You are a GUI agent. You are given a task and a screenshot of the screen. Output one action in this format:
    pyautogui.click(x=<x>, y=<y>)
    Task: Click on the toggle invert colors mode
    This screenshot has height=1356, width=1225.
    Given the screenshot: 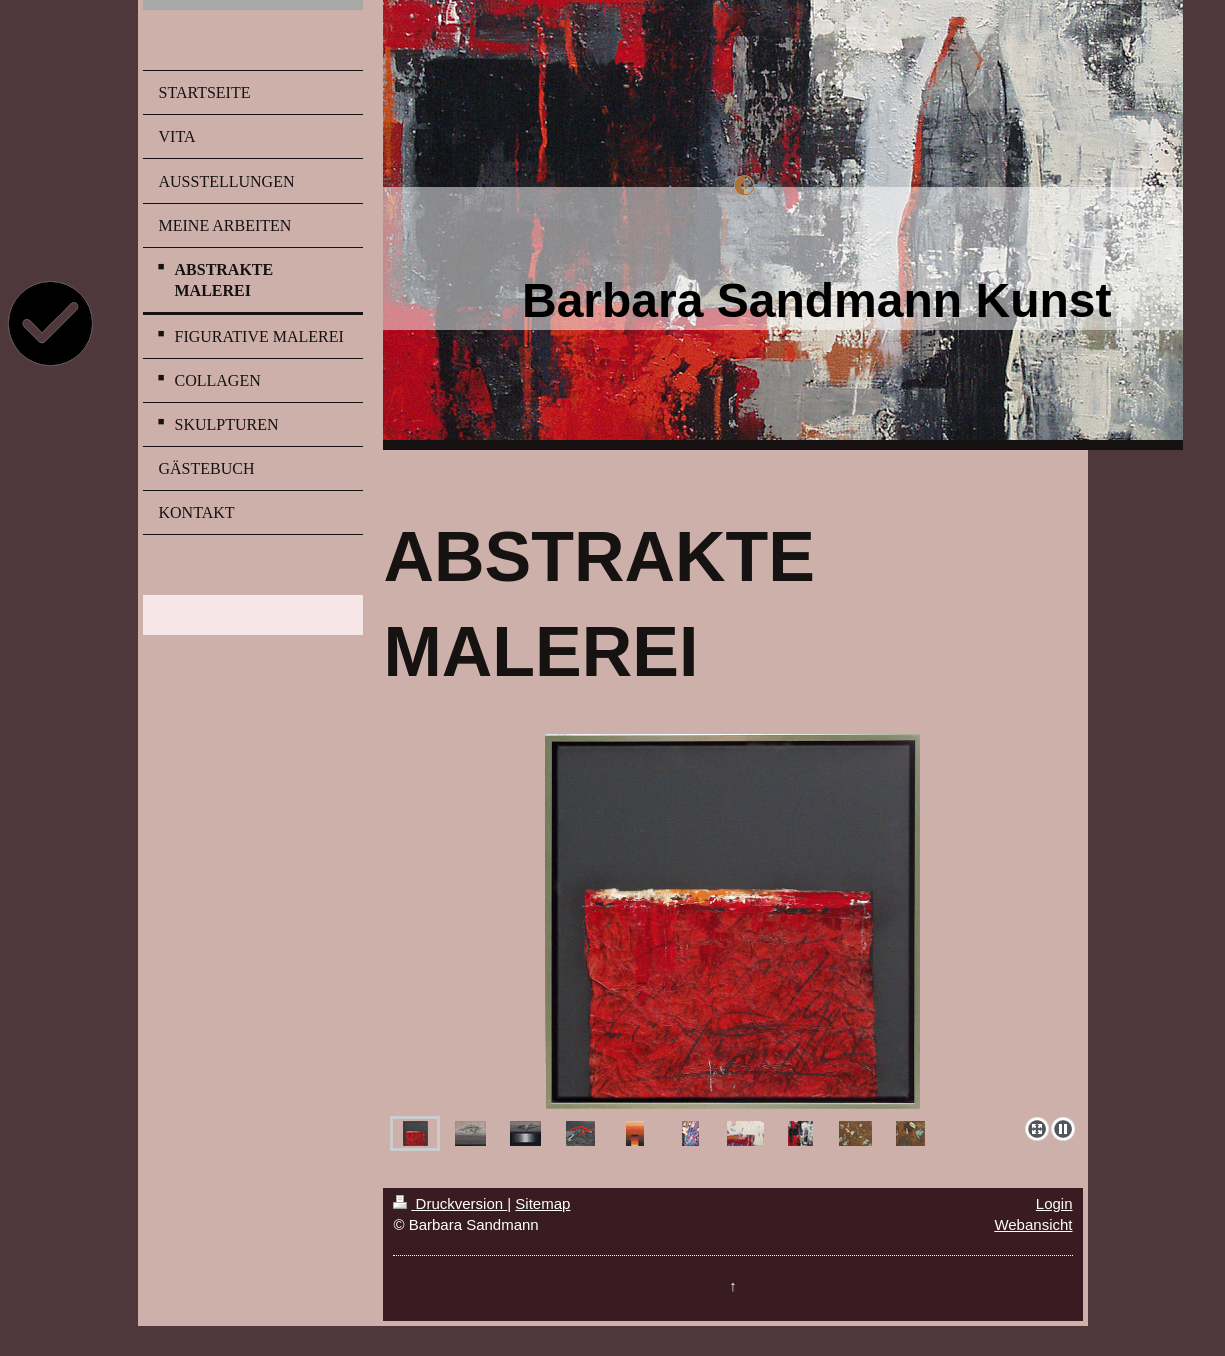 What is the action you would take?
    pyautogui.click(x=744, y=185)
    